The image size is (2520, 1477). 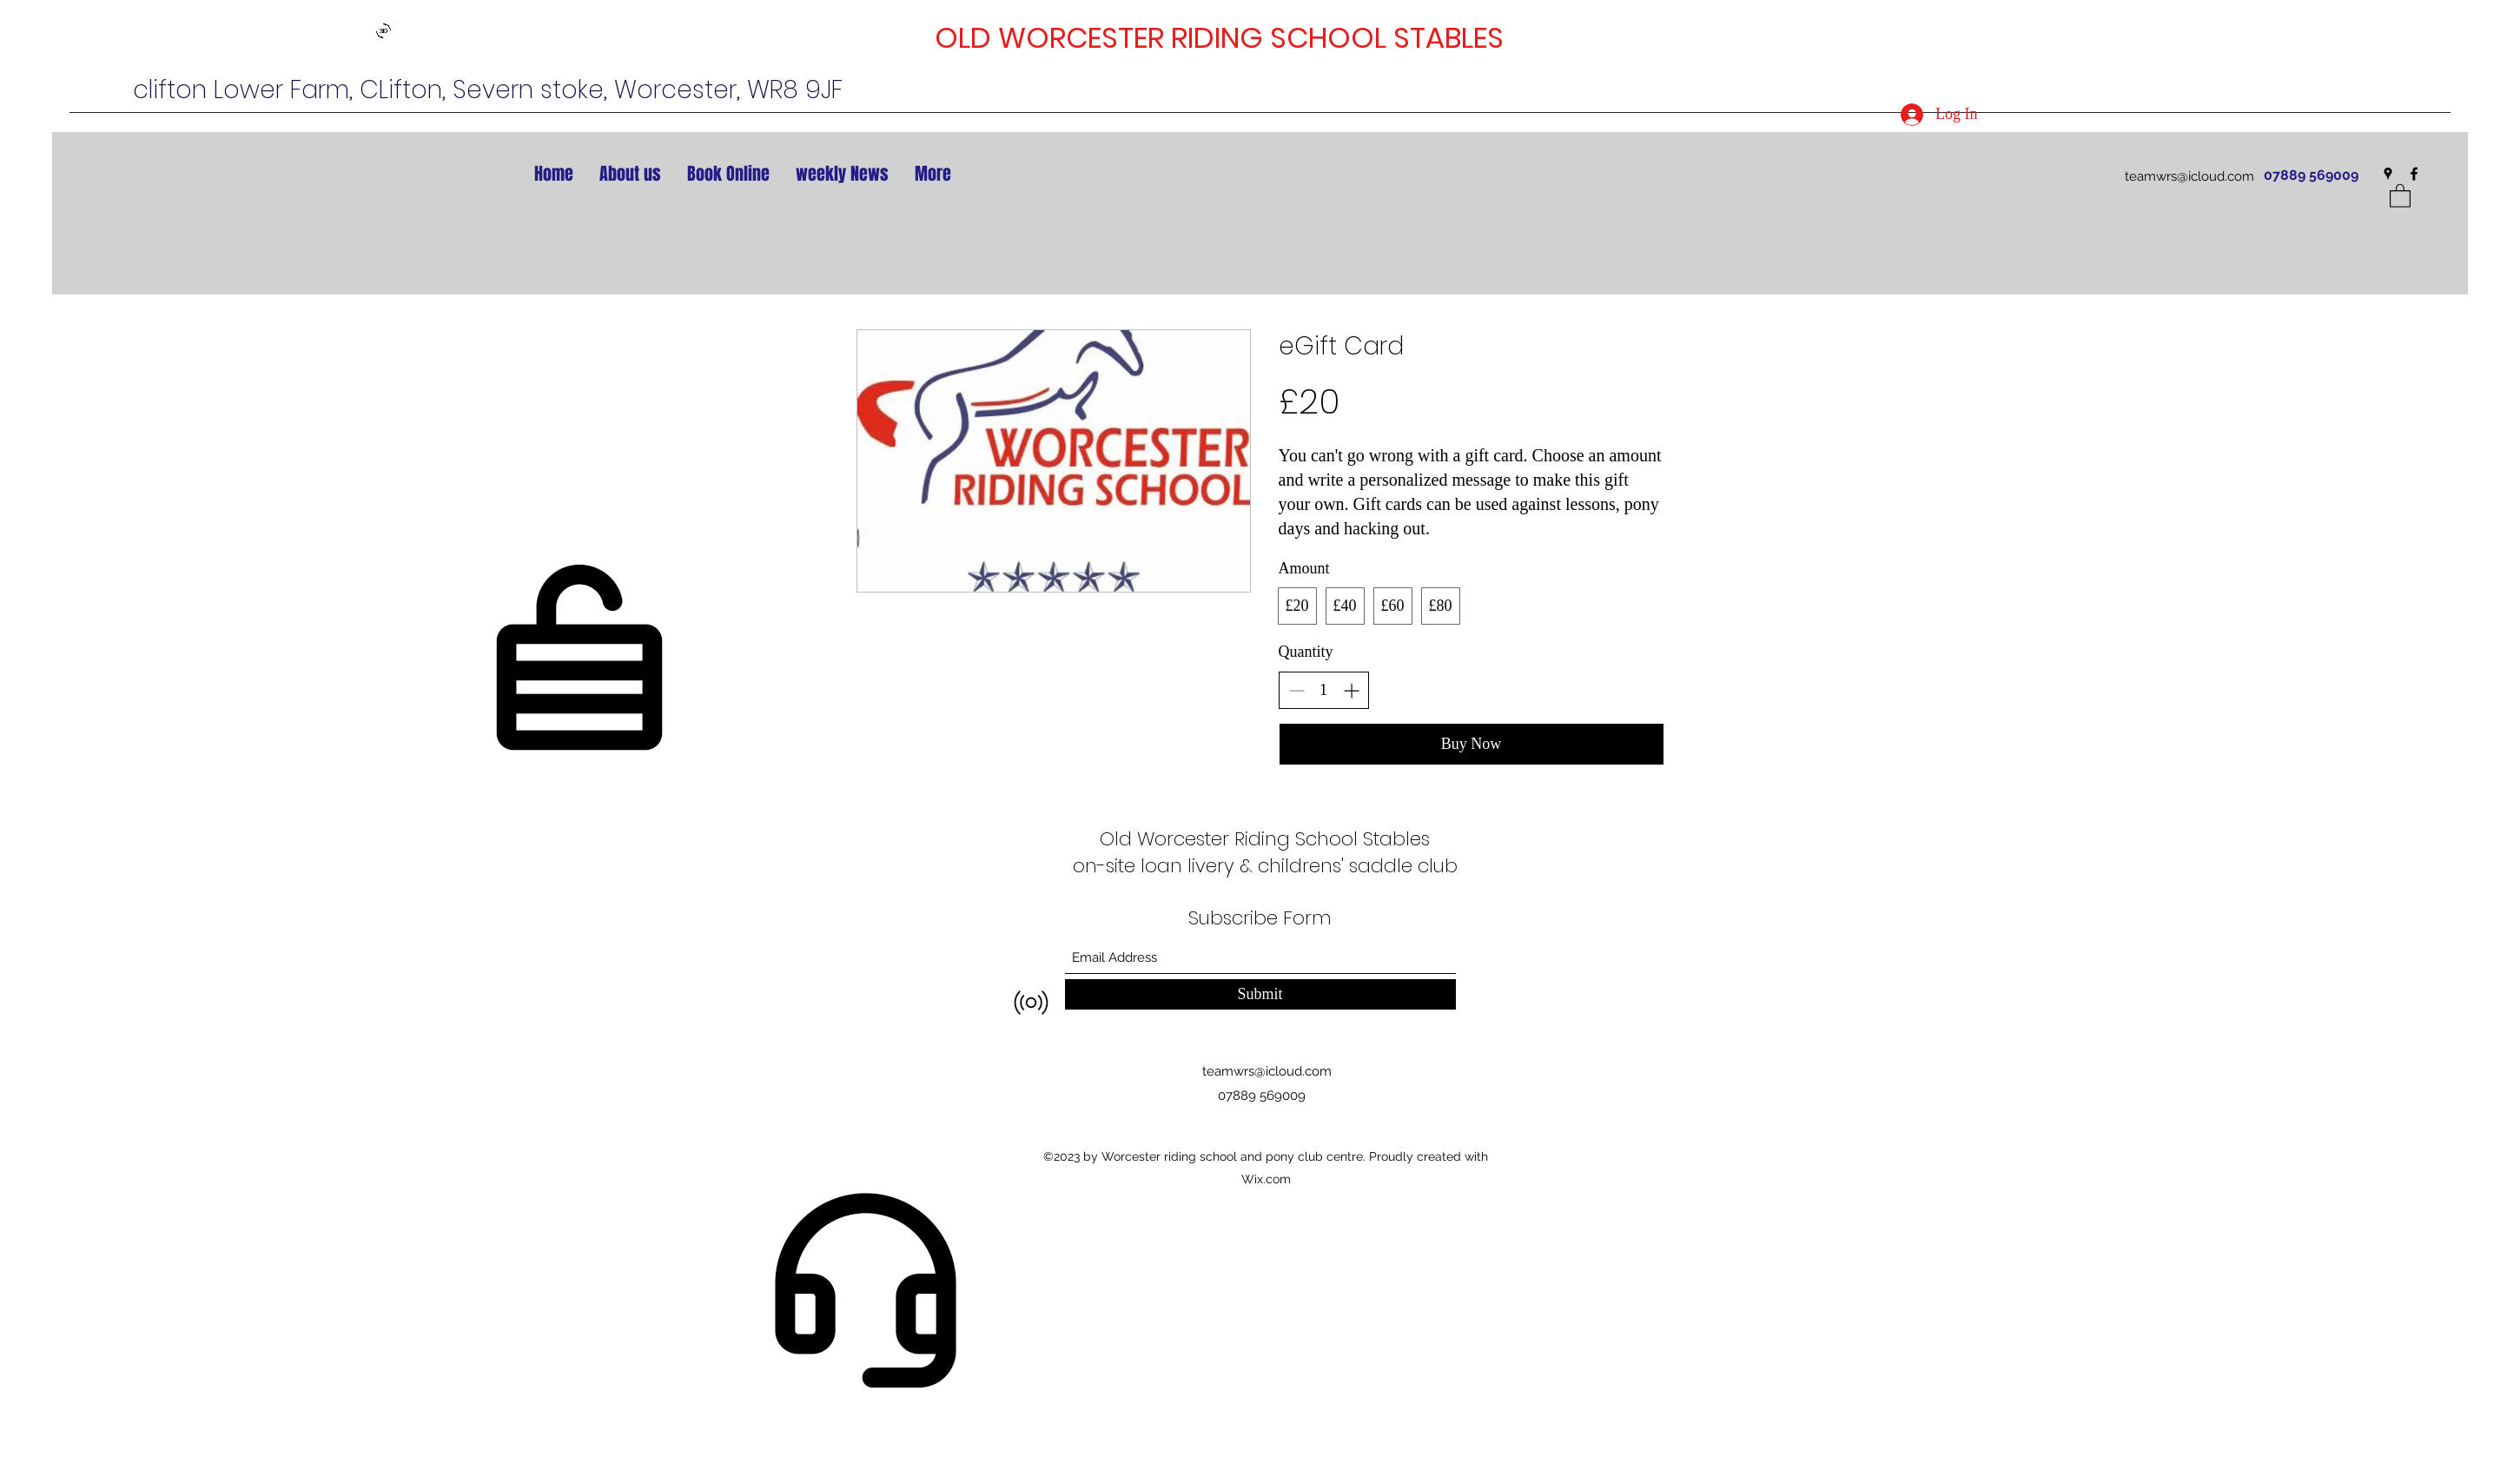 I want to click on start a live broadcast or stream, so click(x=1031, y=1003).